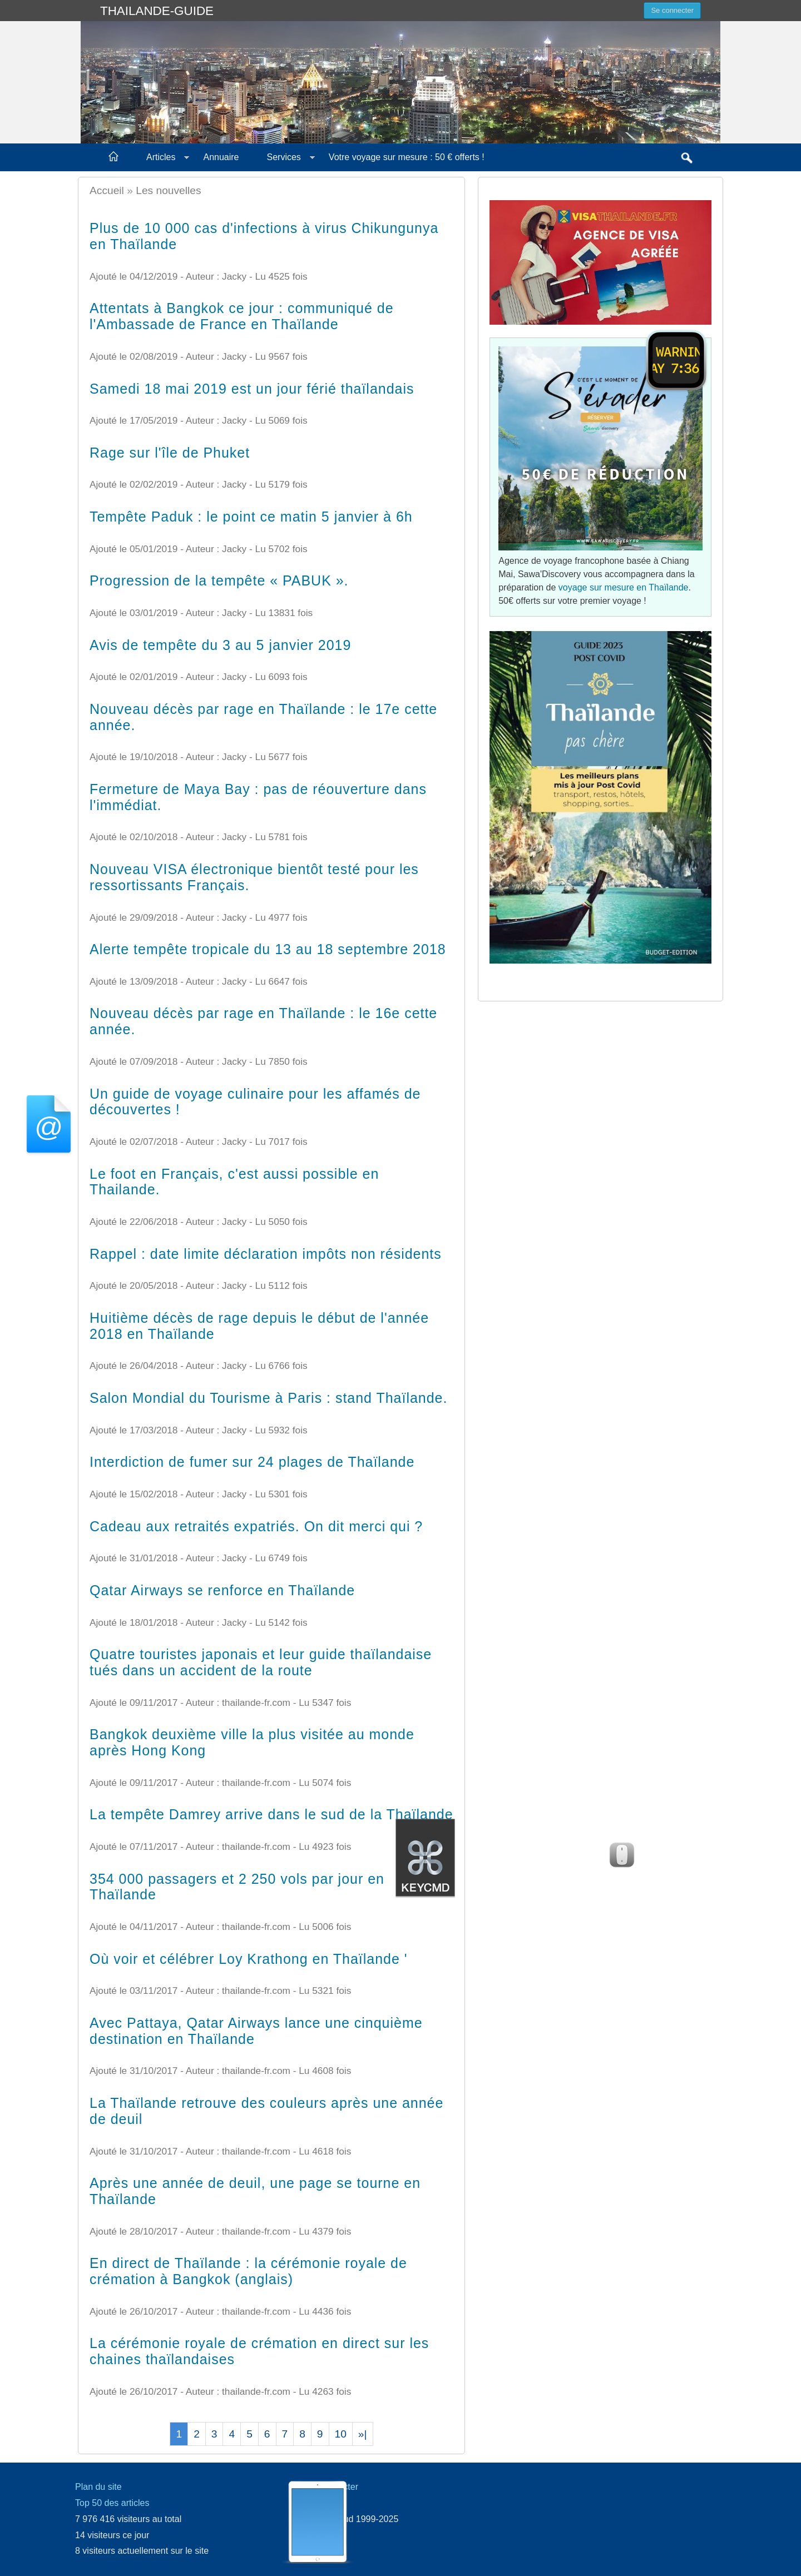  Describe the element at coordinates (676, 360) in the screenshot. I see `open the console app to view system logs` at that location.